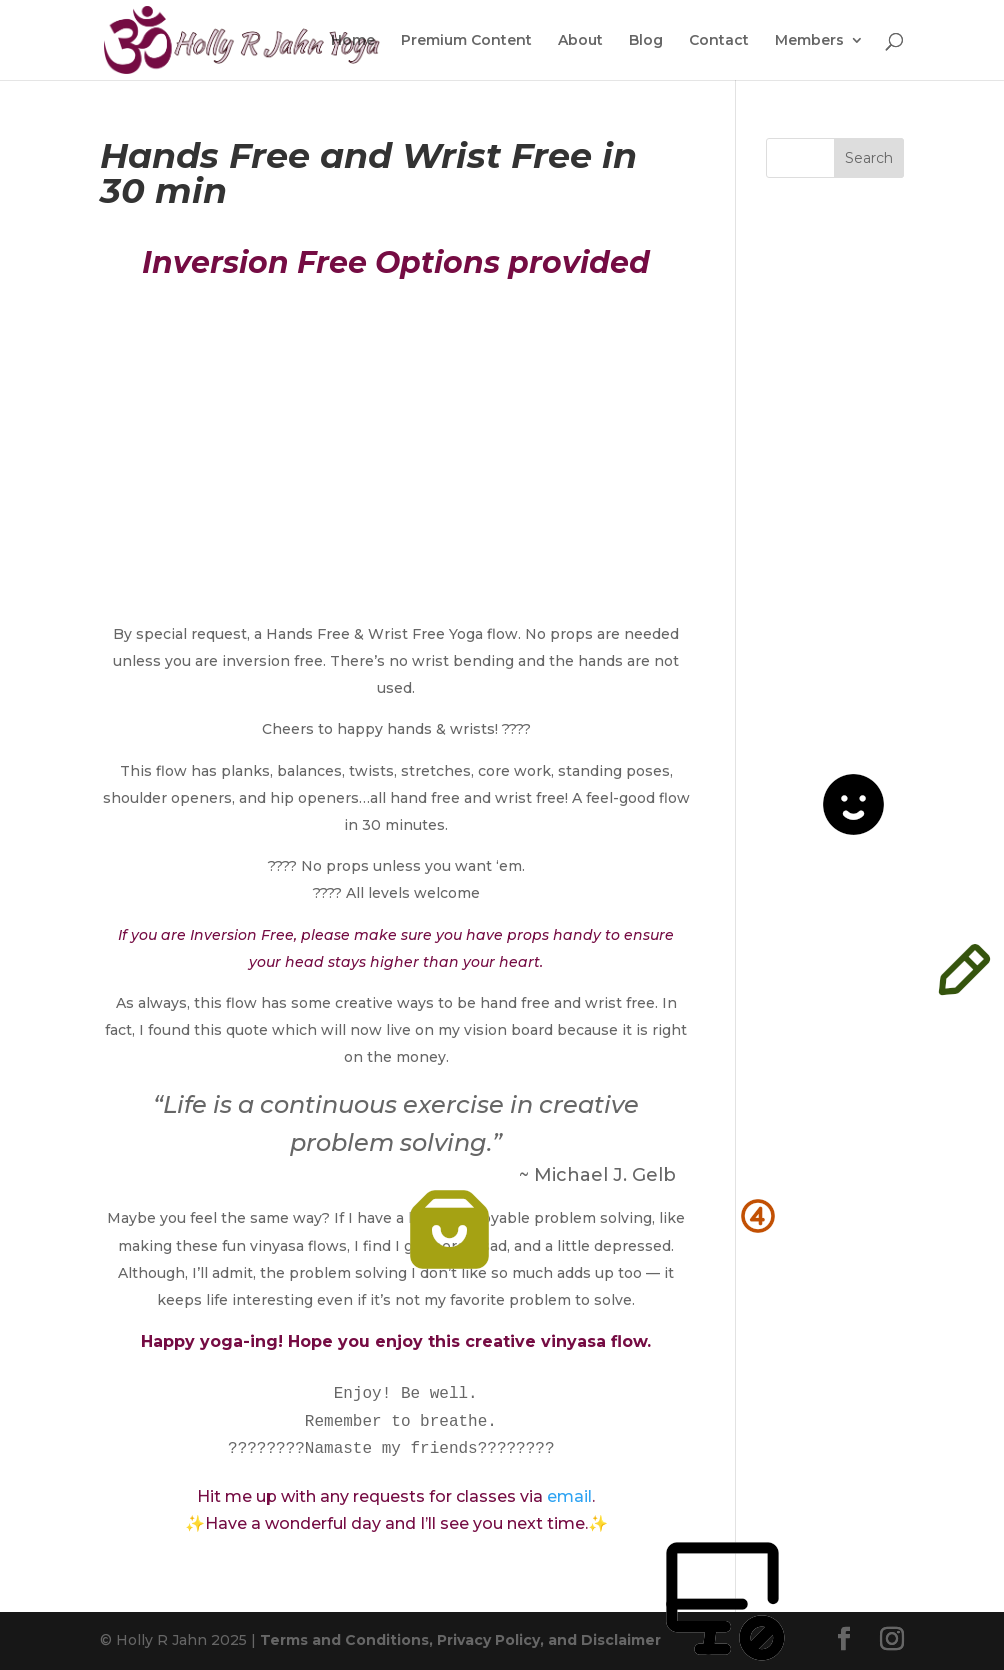 The width and height of the screenshot is (1004, 1670). Describe the element at coordinates (964, 969) in the screenshot. I see `edit content or settings` at that location.